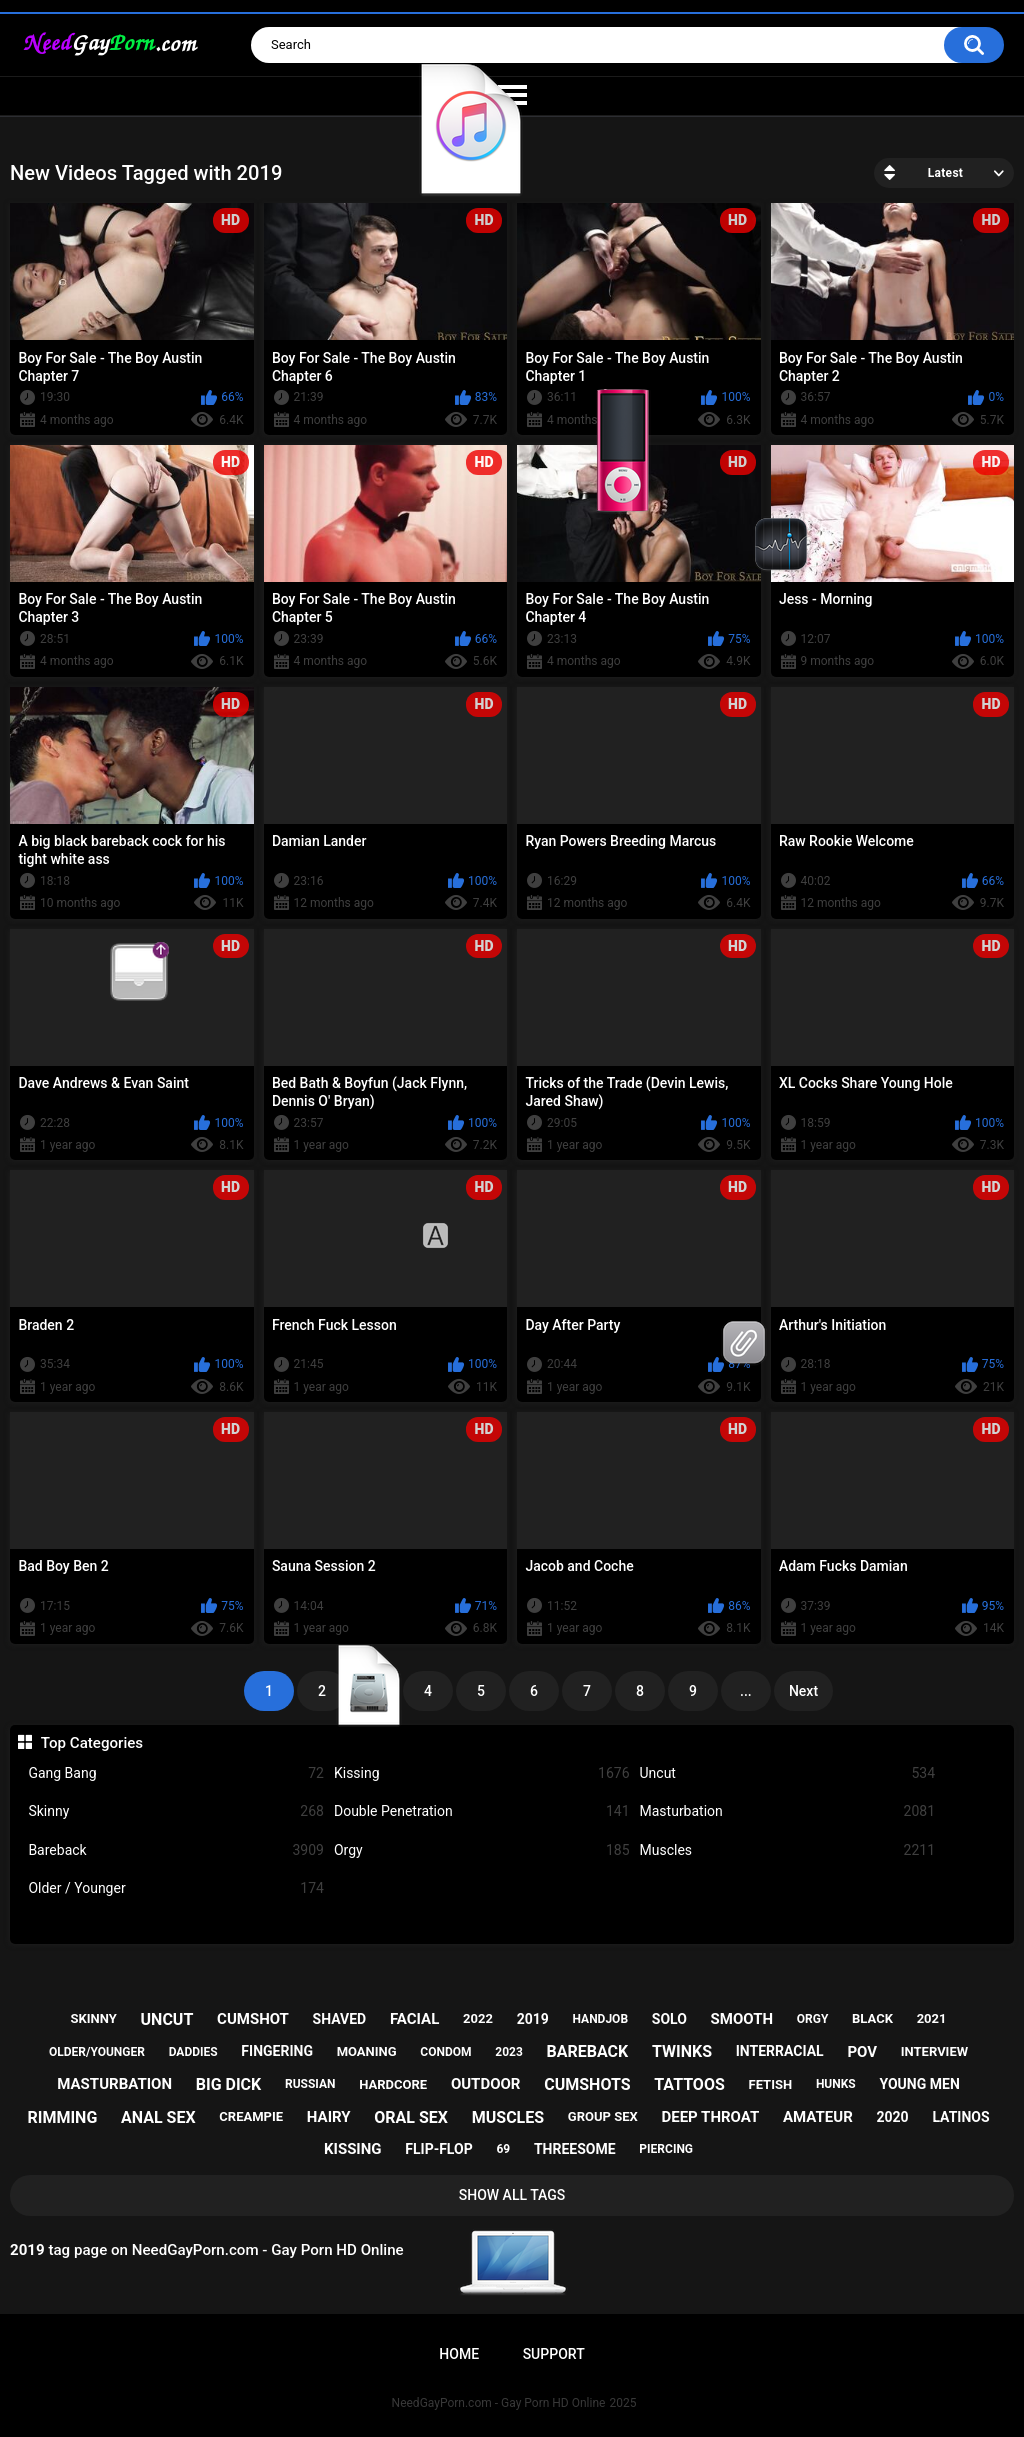  Describe the element at coordinates (139, 972) in the screenshot. I see `sync mail between outbox and inbox` at that location.